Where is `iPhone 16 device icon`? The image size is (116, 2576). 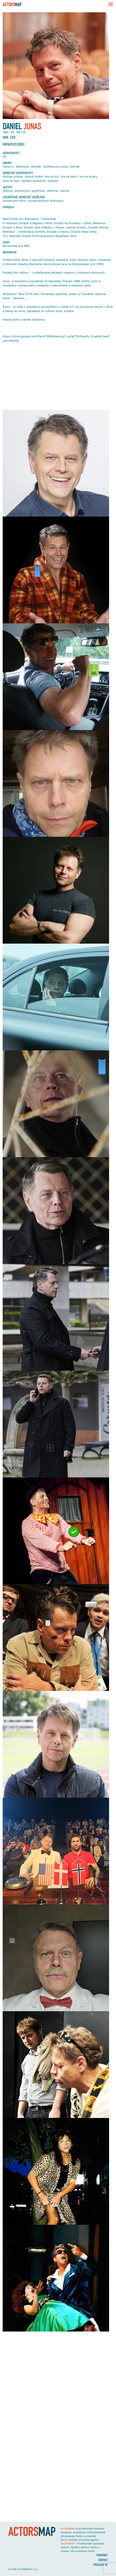 iPhone 16 device icon is located at coordinates (37, 571).